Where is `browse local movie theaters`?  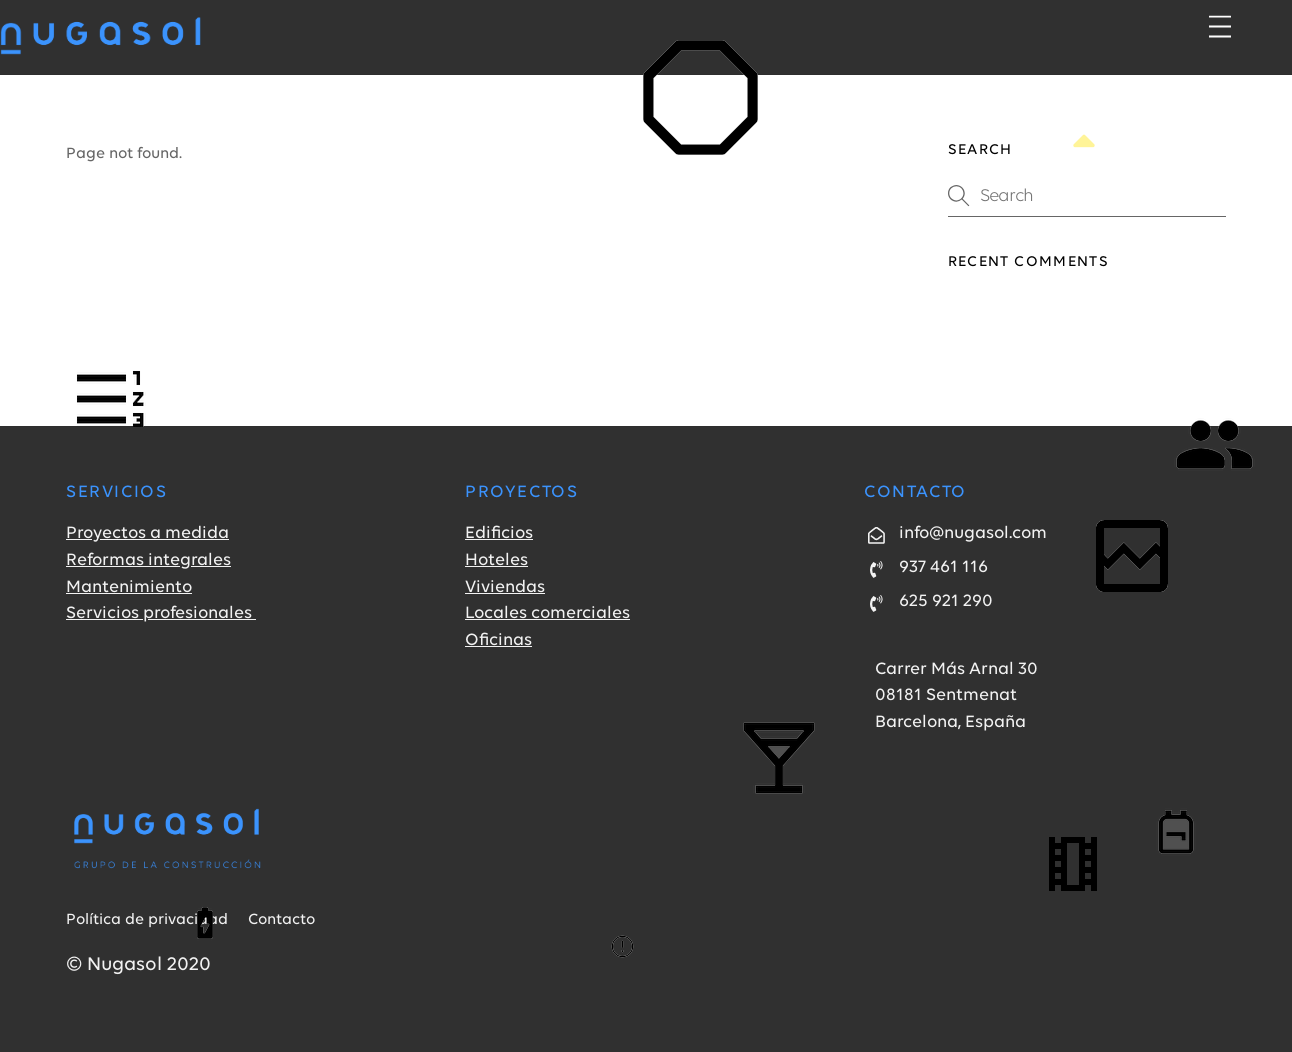
browse local movie theaters is located at coordinates (1073, 864).